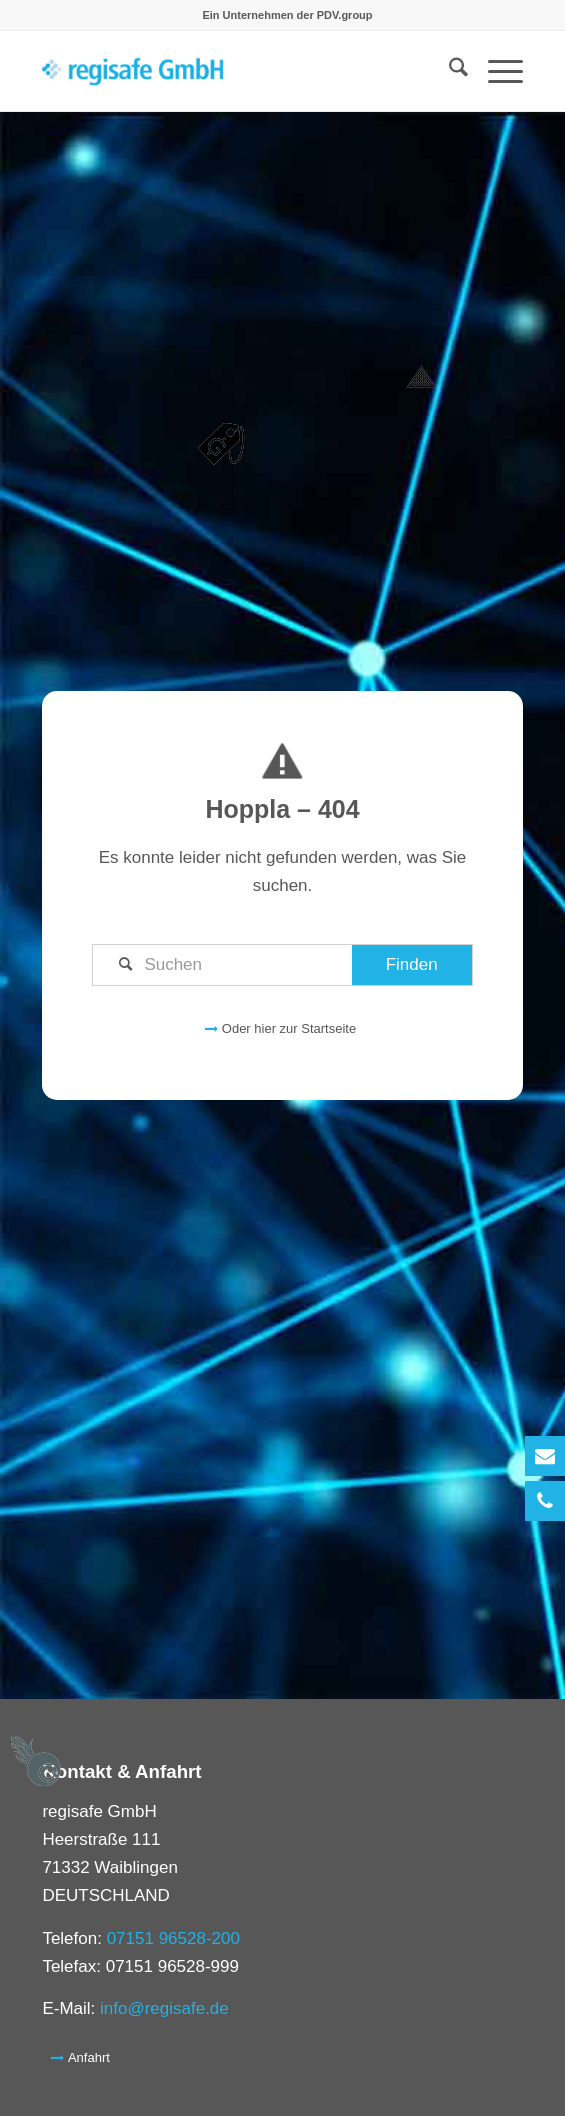 The width and height of the screenshot is (565, 2116). Describe the element at coordinates (35, 1761) in the screenshot. I see `indicates a status effect like curse or blindness in a game` at that location.